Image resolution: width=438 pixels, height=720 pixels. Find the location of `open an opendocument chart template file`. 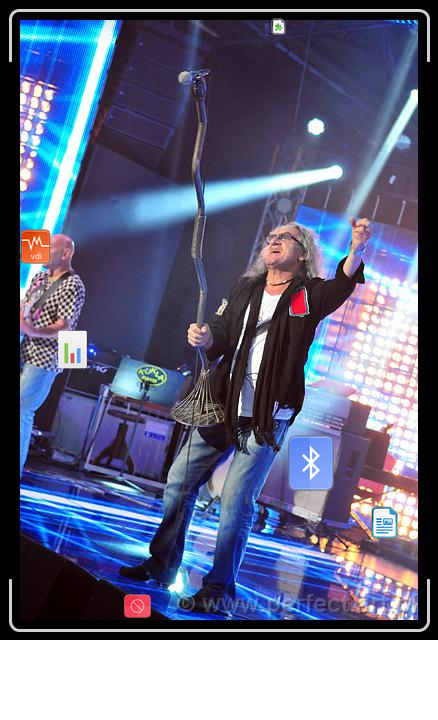

open an opendocument chart template file is located at coordinates (72, 349).